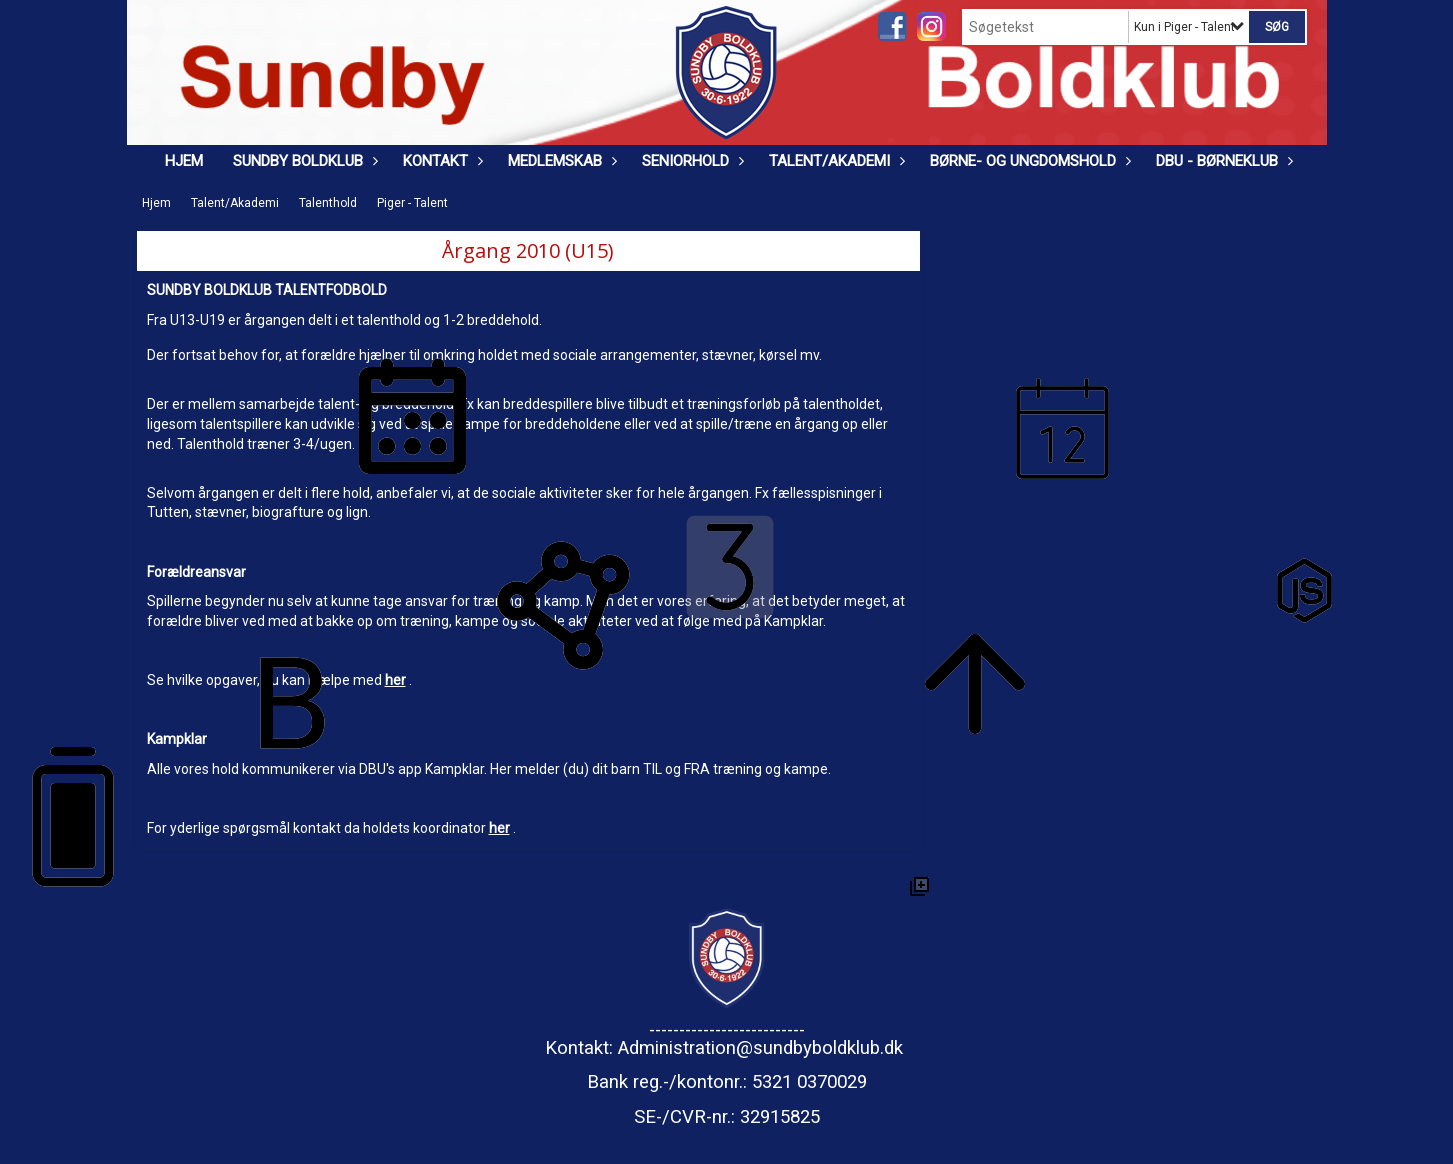 This screenshot has width=1453, height=1164. What do you see at coordinates (730, 567) in the screenshot?
I see `indicates step three in a multi-step process` at bounding box center [730, 567].